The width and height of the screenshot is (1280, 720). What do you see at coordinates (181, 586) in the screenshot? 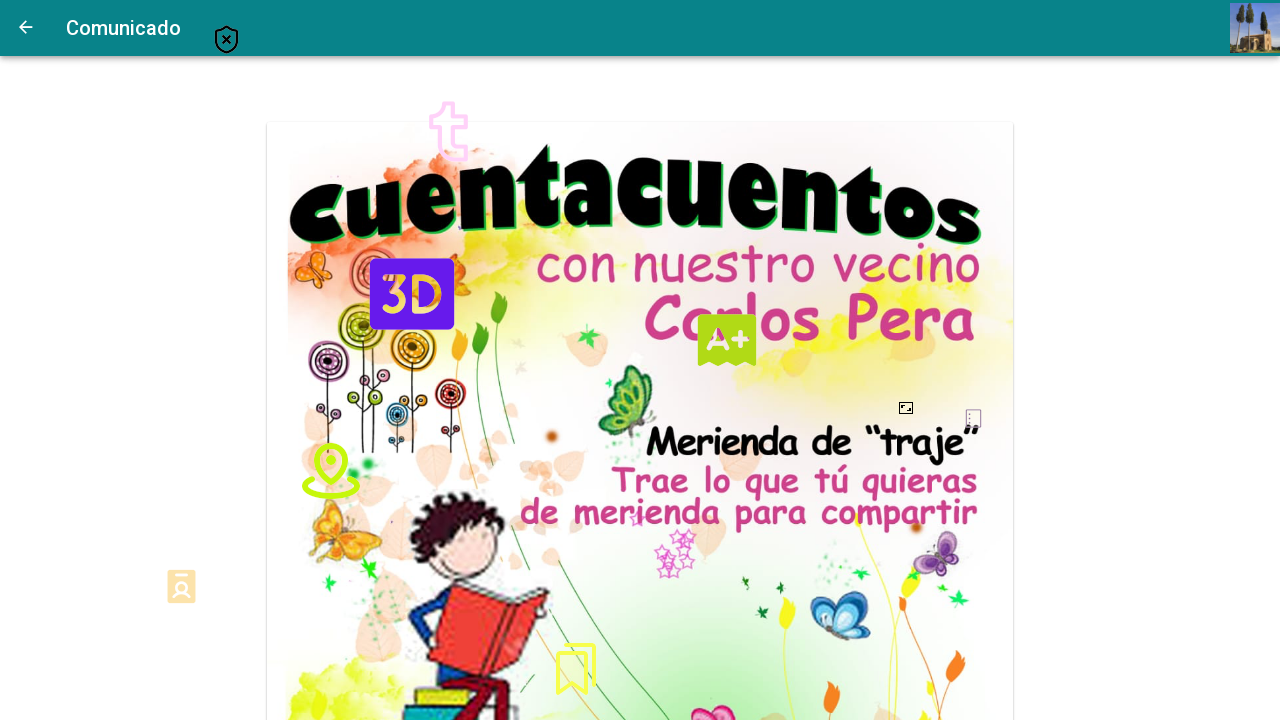
I see `view your identification or profile badge` at bounding box center [181, 586].